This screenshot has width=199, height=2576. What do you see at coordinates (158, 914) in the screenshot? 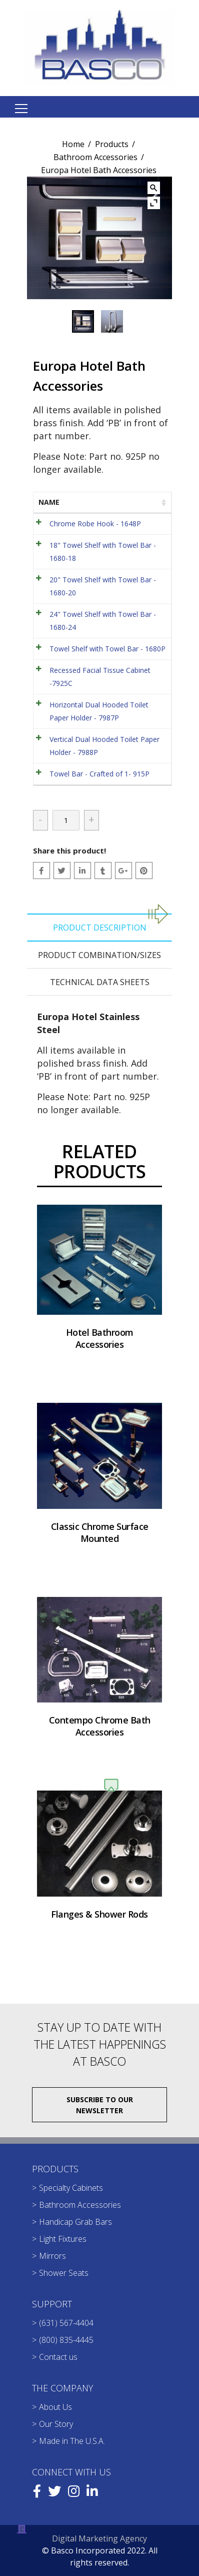
I see `skip forward or advance to the next item` at bounding box center [158, 914].